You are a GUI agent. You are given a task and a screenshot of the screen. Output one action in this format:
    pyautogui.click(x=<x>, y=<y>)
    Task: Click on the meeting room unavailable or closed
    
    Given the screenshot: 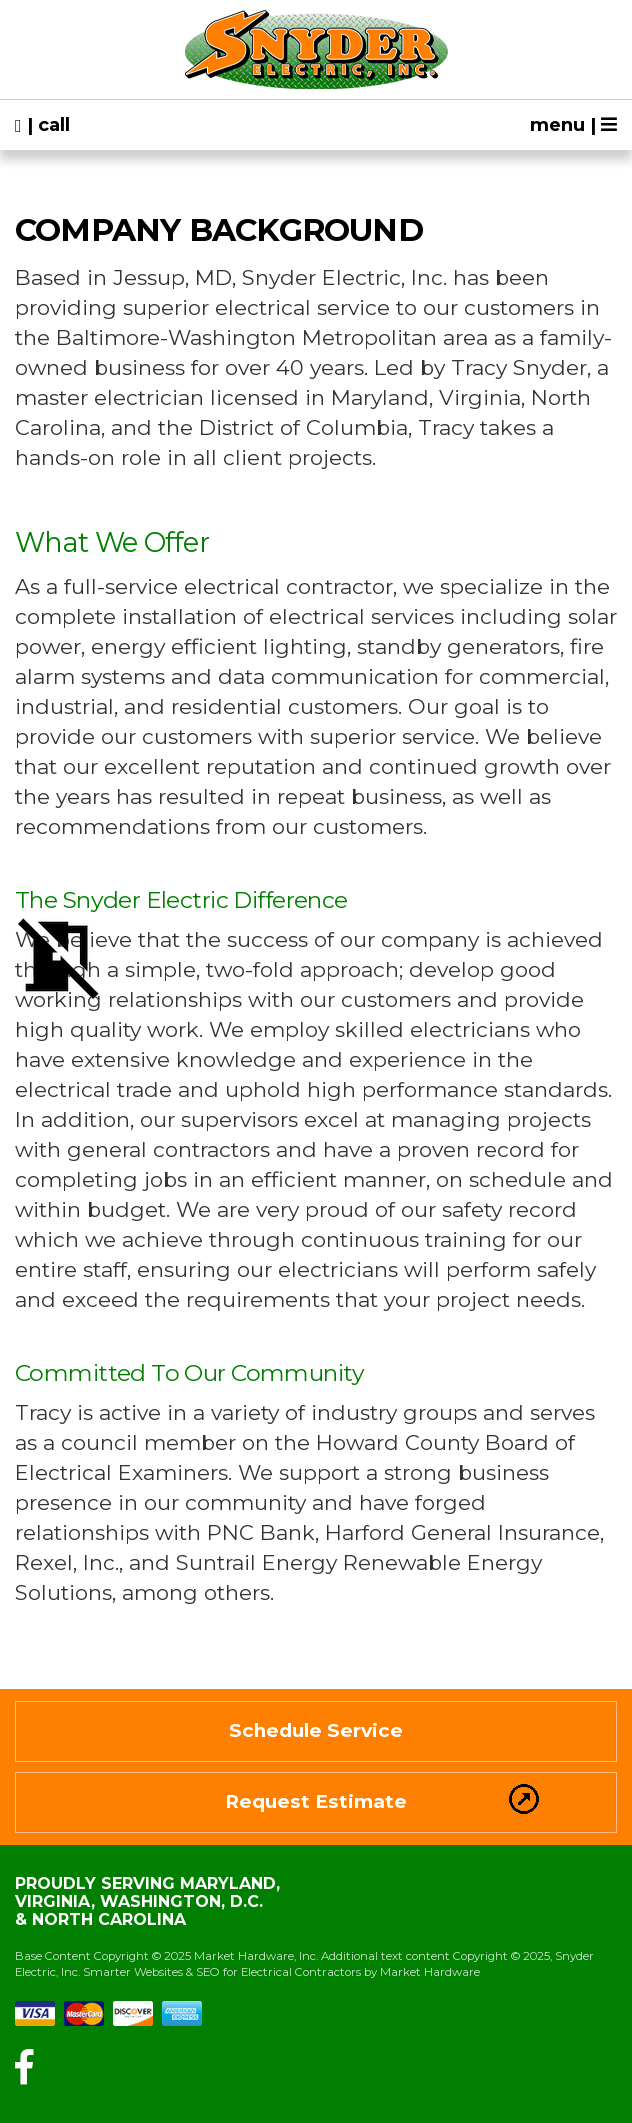 What is the action you would take?
    pyautogui.click(x=60, y=956)
    